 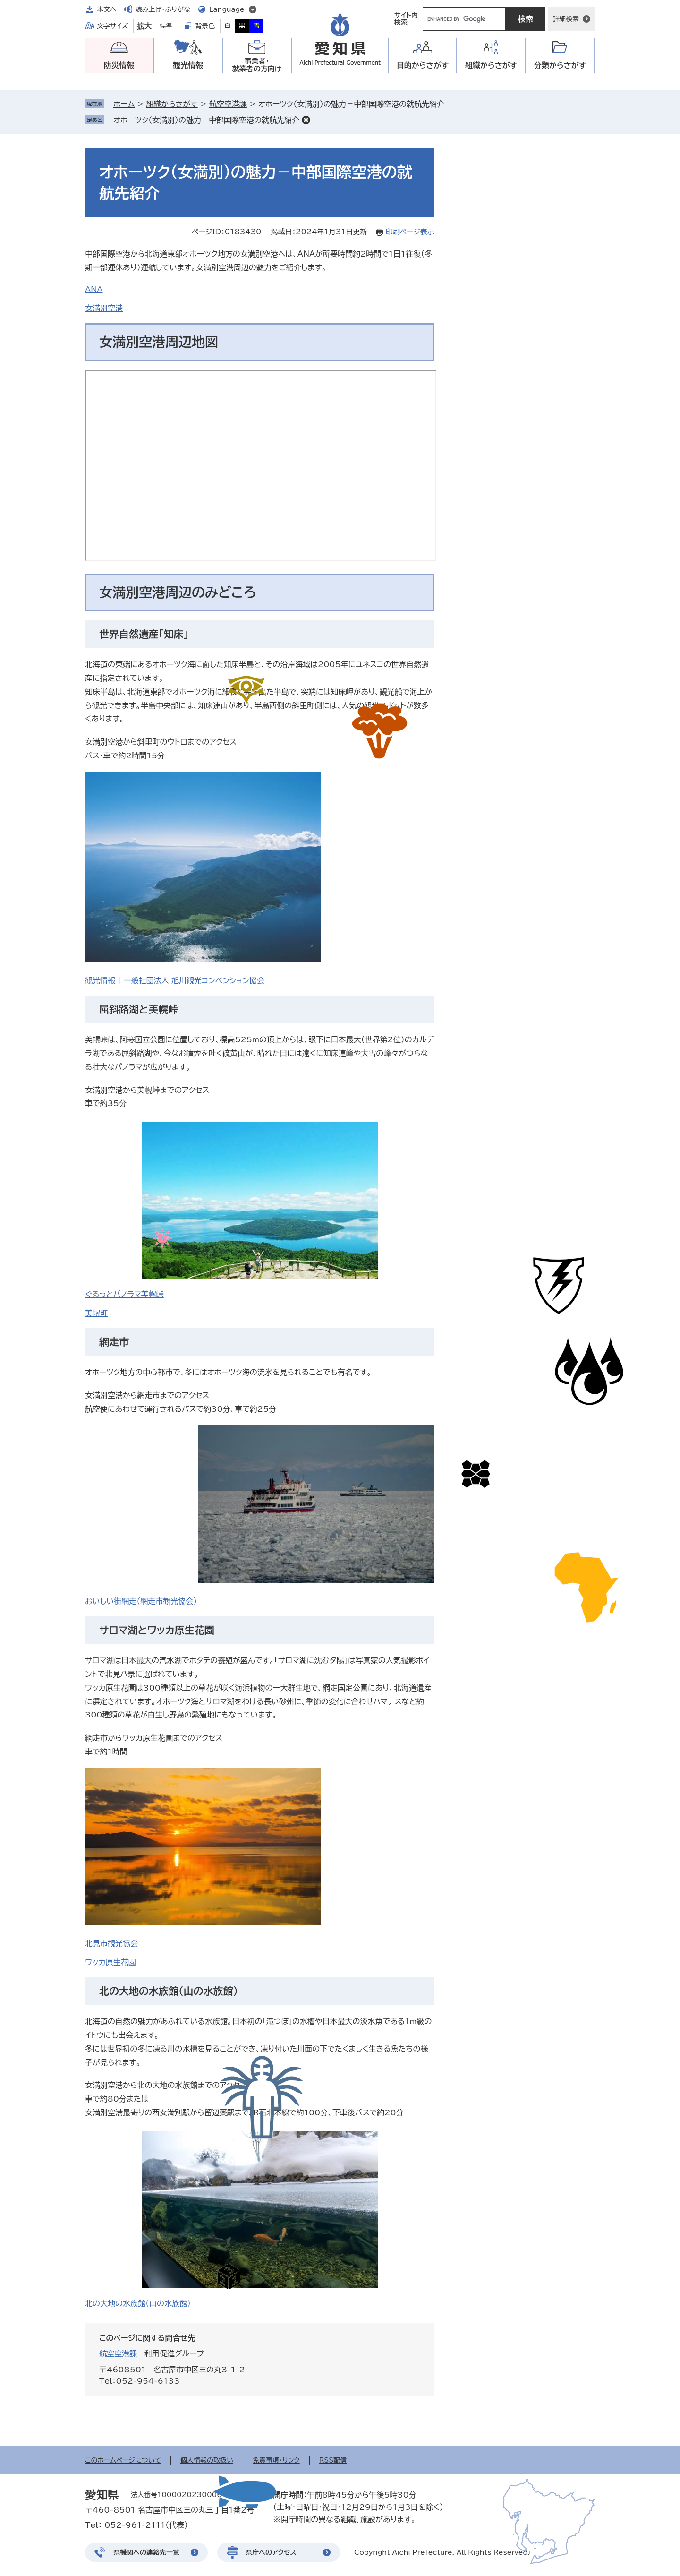 I want to click on decorative geometric pattern element, so click(x=476, y=1474).